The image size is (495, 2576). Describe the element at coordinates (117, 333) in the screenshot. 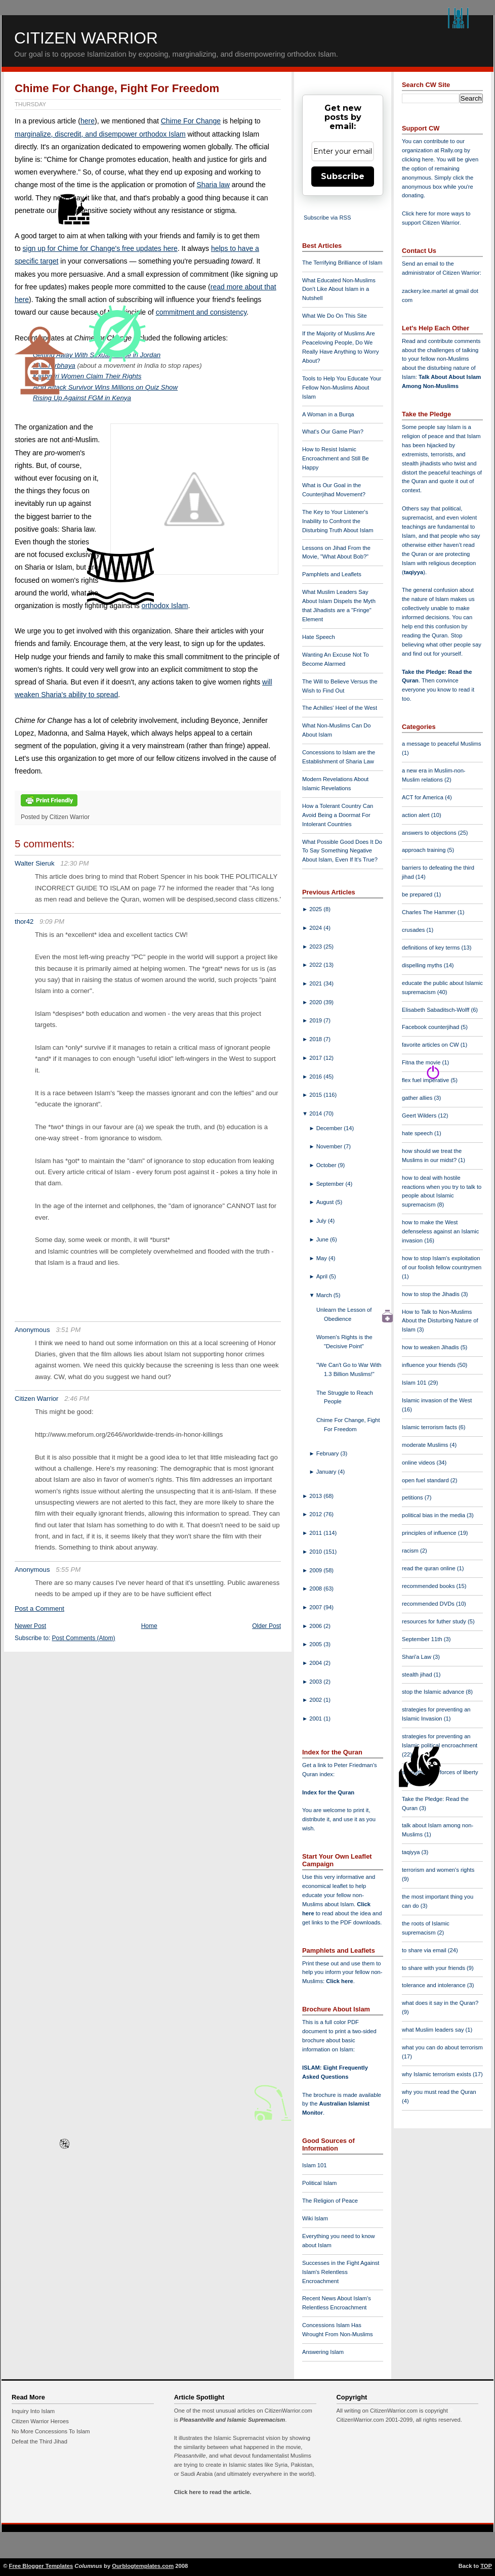

I see `navigate to map or directions` at that location.